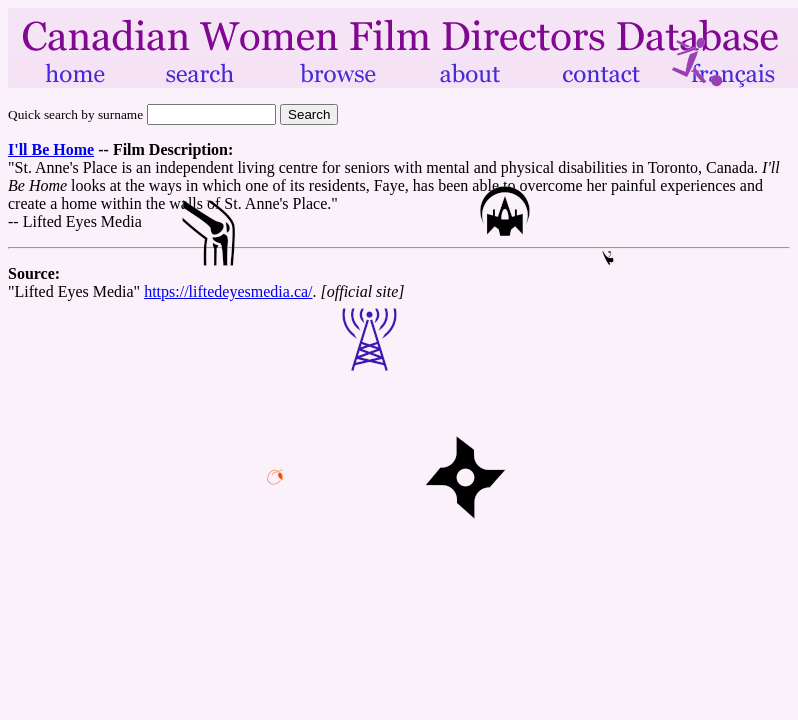  Describe the element at coordinates (275, 477) in the screenshot. I see `represents a fruit or produce category` at that location.